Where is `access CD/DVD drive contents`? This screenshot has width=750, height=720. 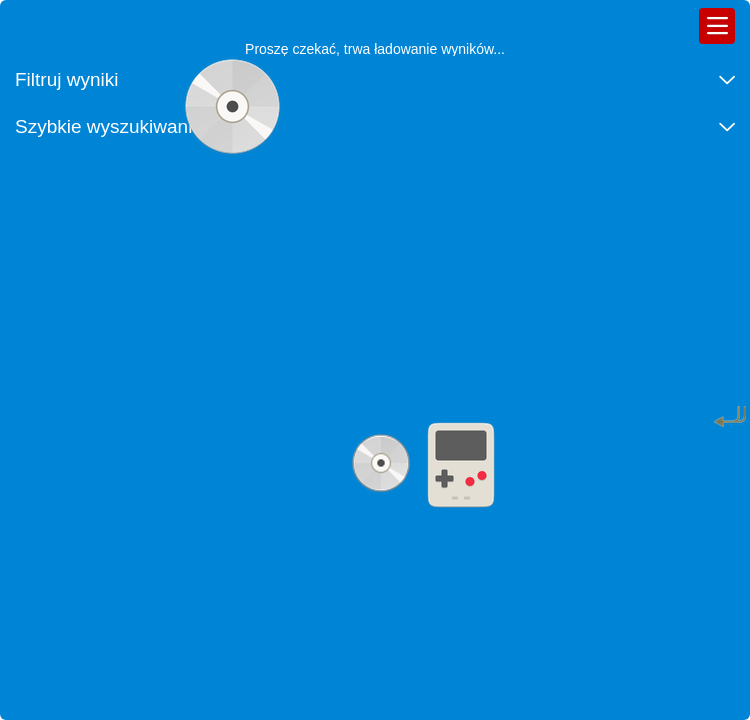 access CD/DVD drive contents is located at coordinates (232, 106).